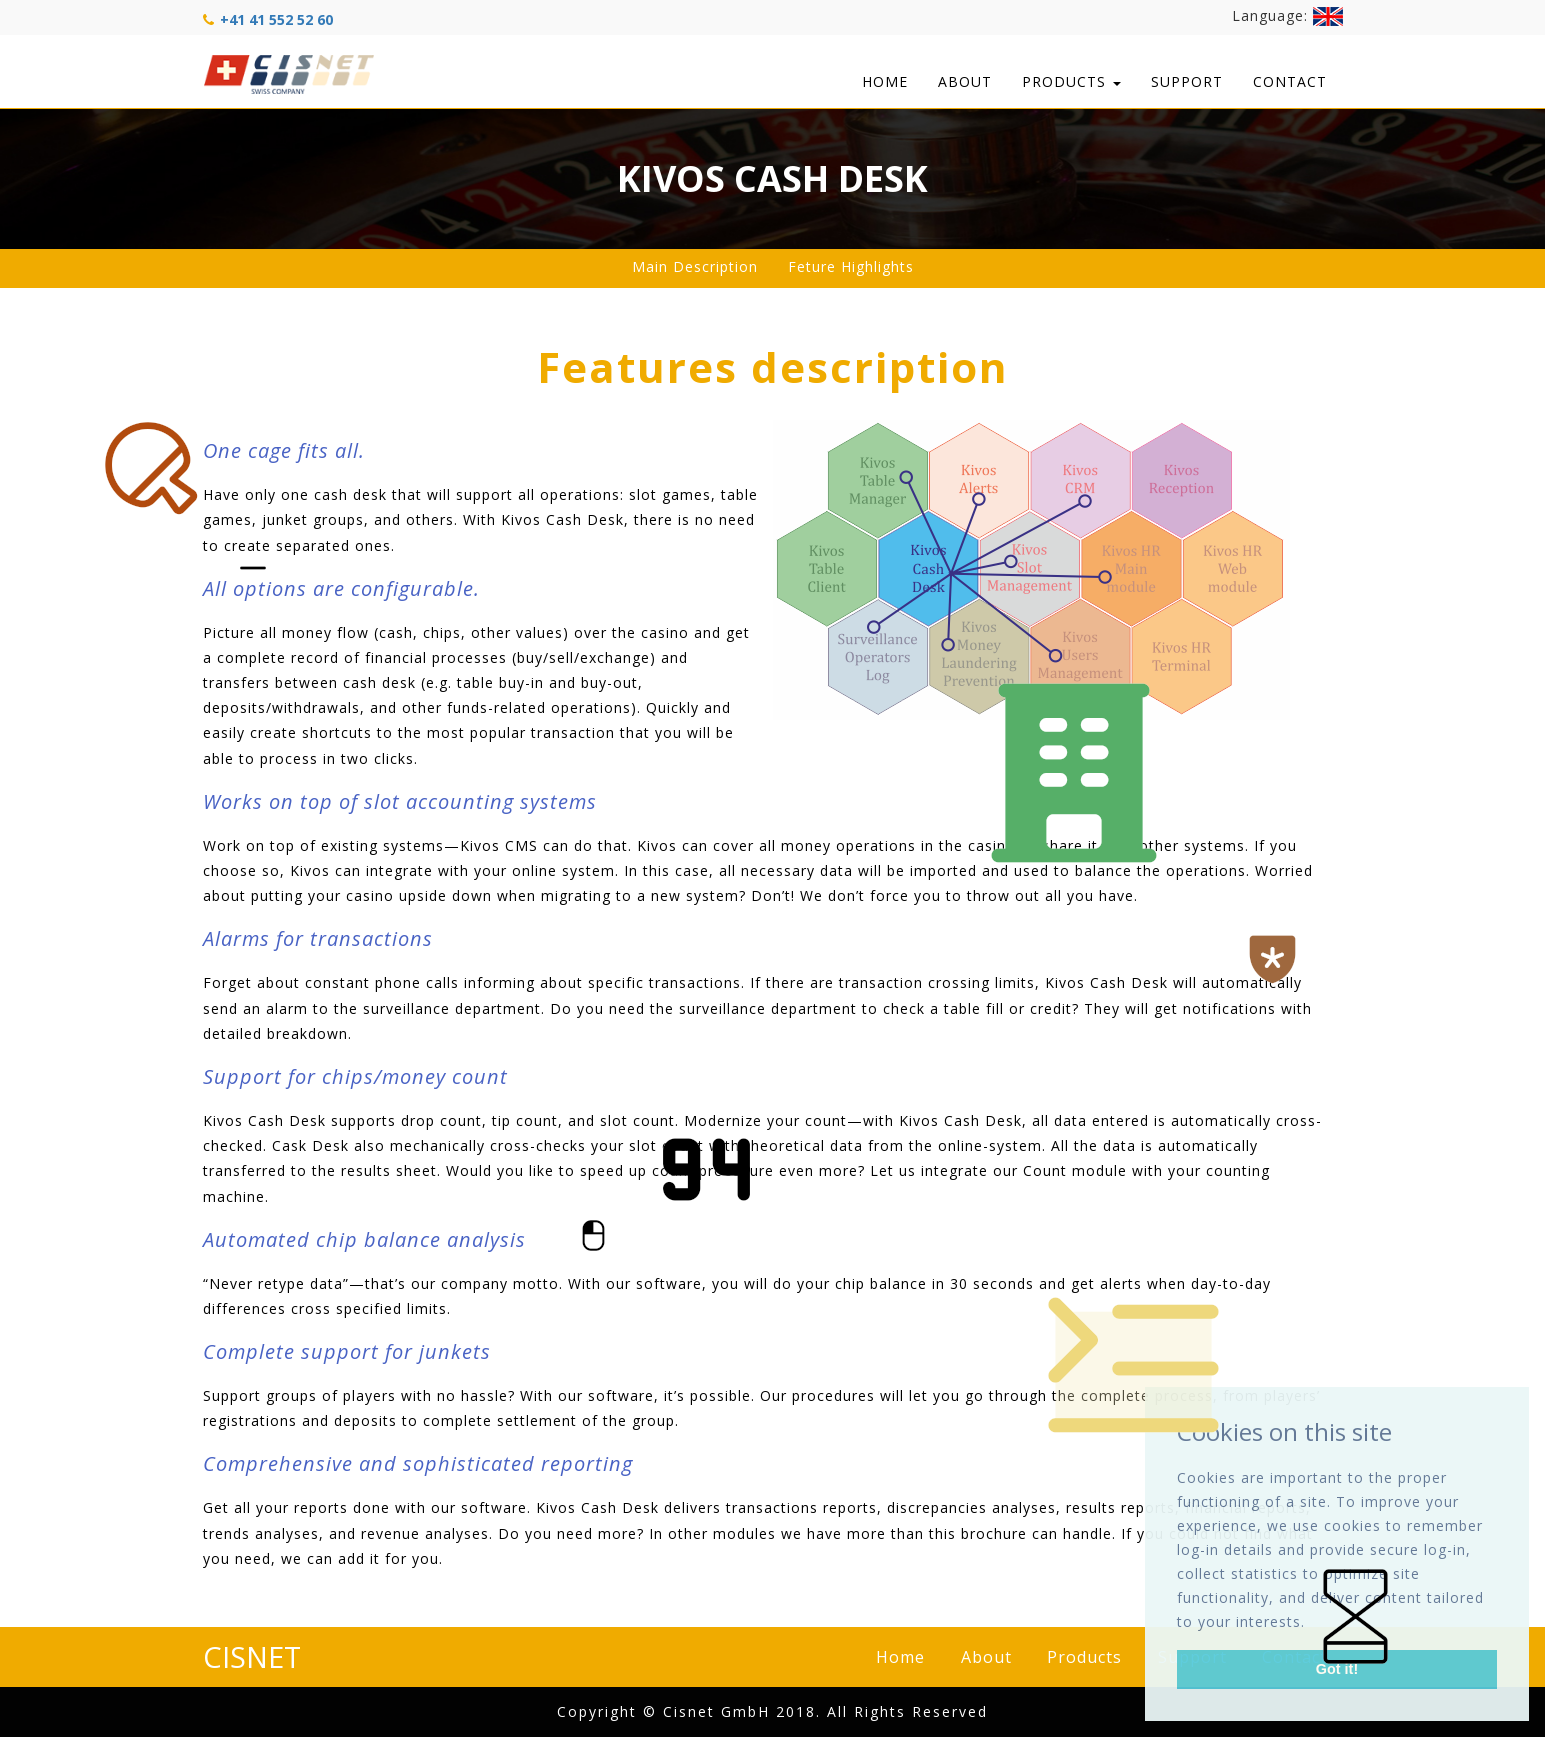 This screenshot has width=1545, height=1737. What do you see at coordinates (149, 466) in the screenshot?
I see `access table tennis or ping pong game` at bounding box center [149, 466].